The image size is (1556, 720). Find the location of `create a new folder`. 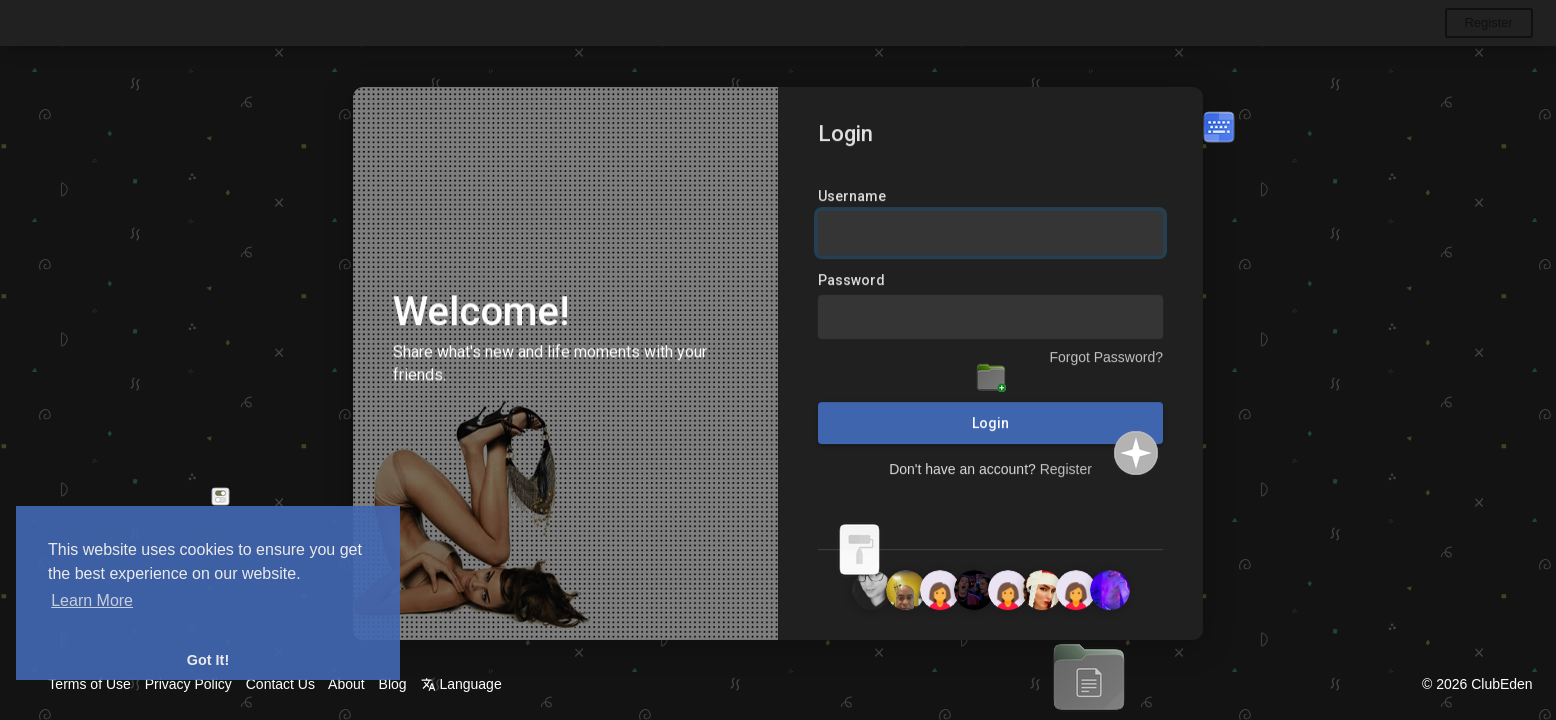

create a new folder is located at coordinates (991, 377).